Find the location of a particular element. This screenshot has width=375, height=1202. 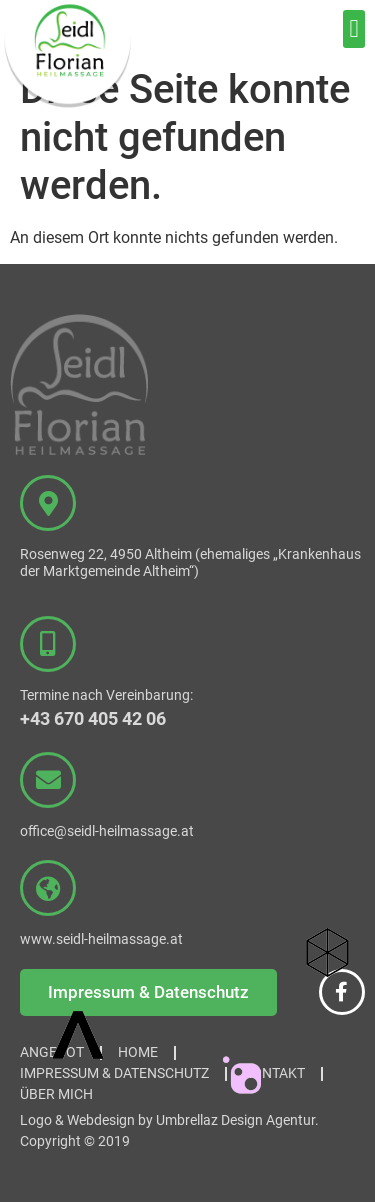

visit teratail programming Q&A community is located at coordinates (78, 1035).